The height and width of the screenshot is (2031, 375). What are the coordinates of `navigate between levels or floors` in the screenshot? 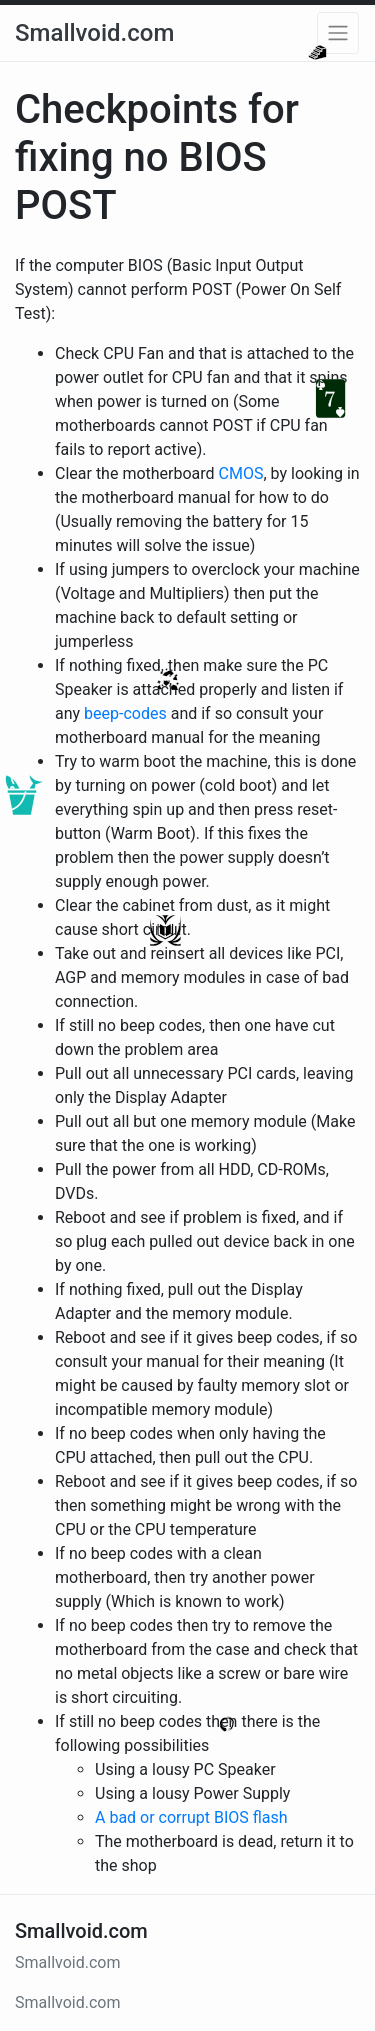 It's located at (317, 52).